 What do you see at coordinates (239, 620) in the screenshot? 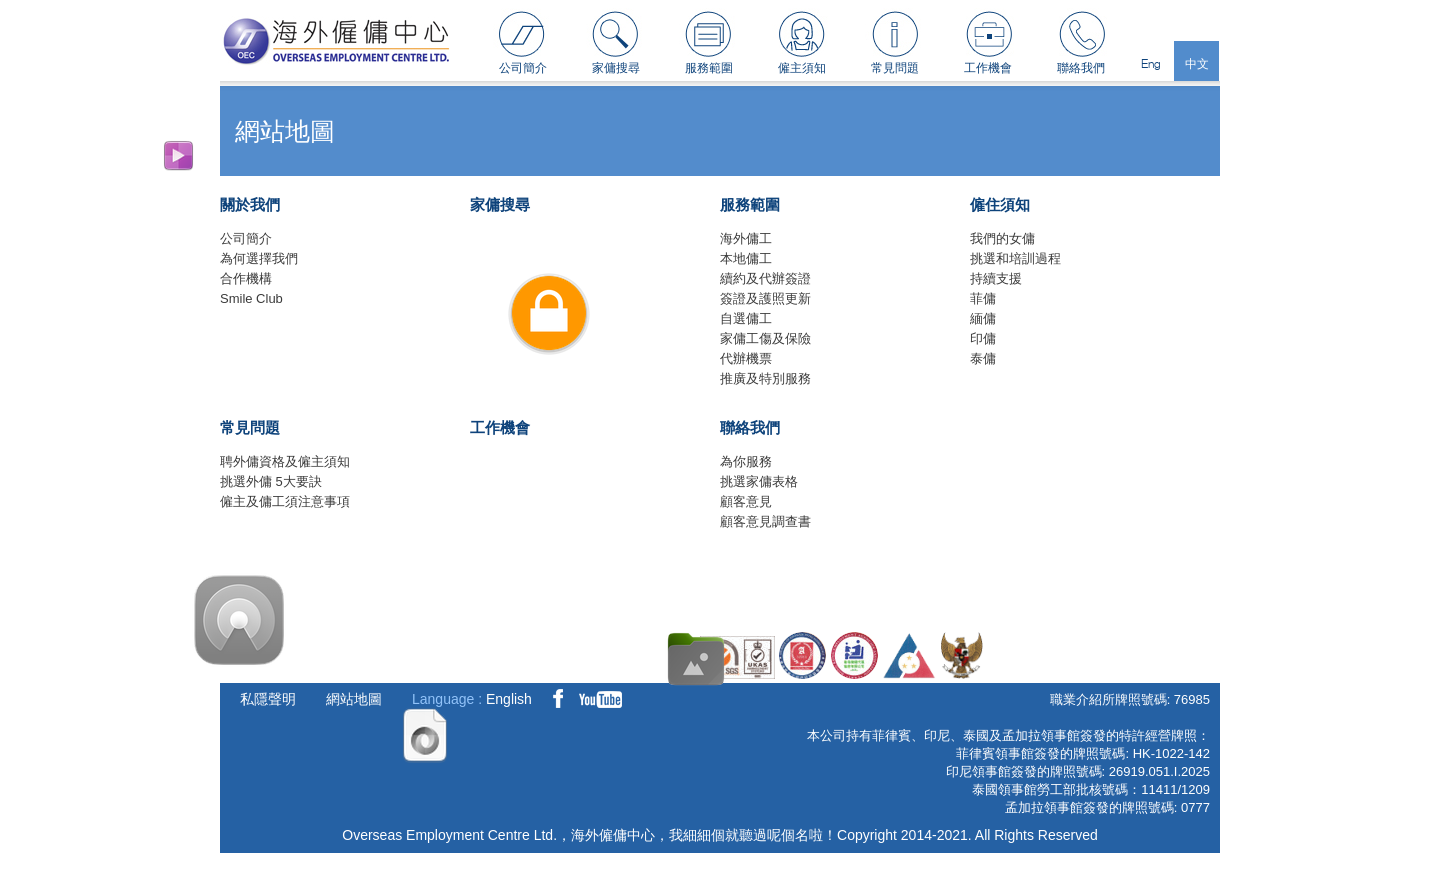
I see `share files wirelessly via airdrop` at bounding box center [239, 620].